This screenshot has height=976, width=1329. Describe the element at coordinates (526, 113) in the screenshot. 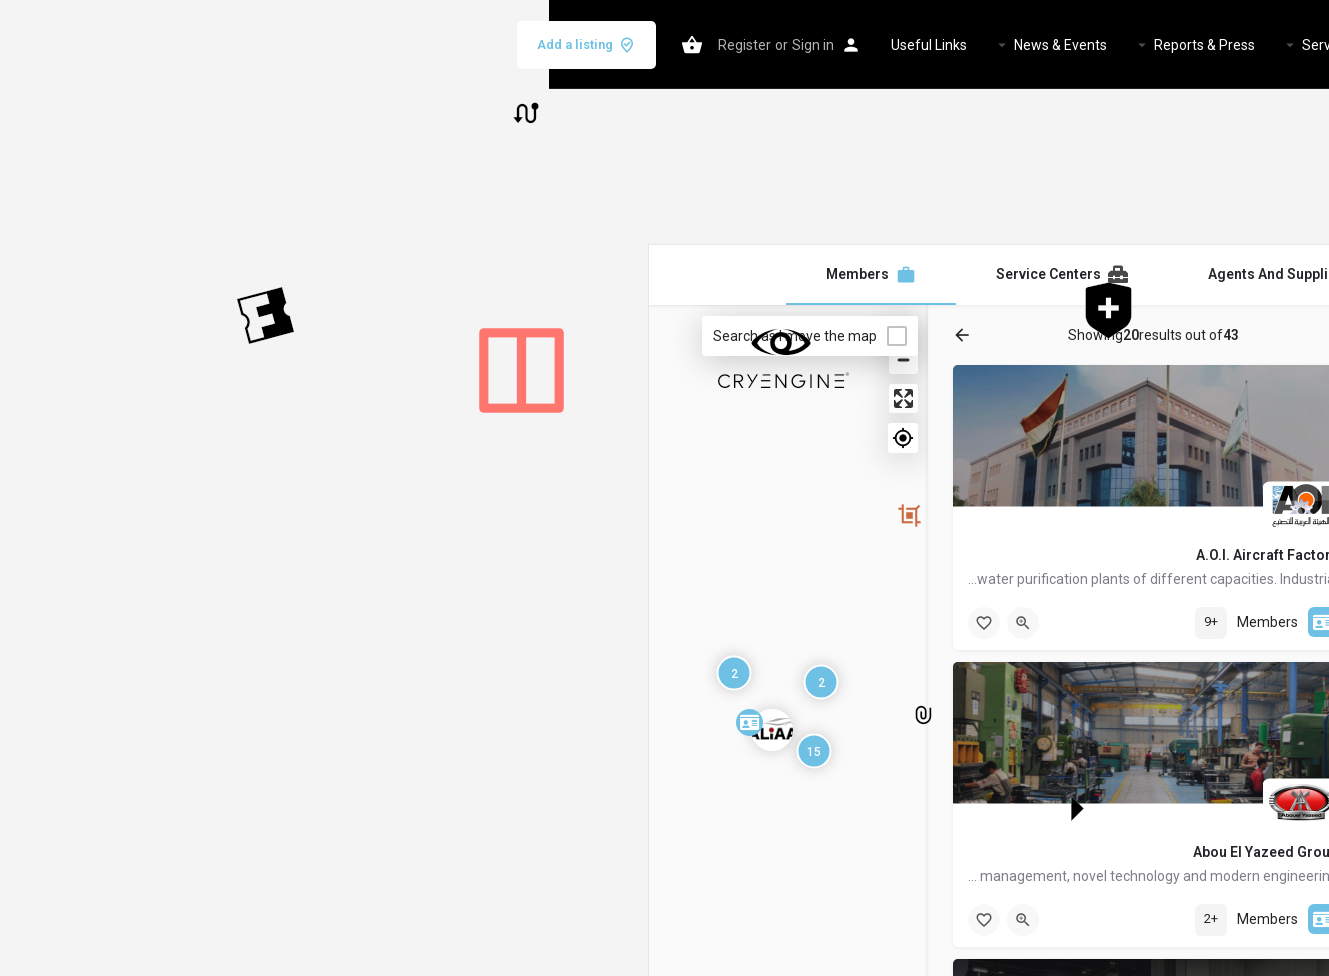

I see `view directions or navigation route` at that location.